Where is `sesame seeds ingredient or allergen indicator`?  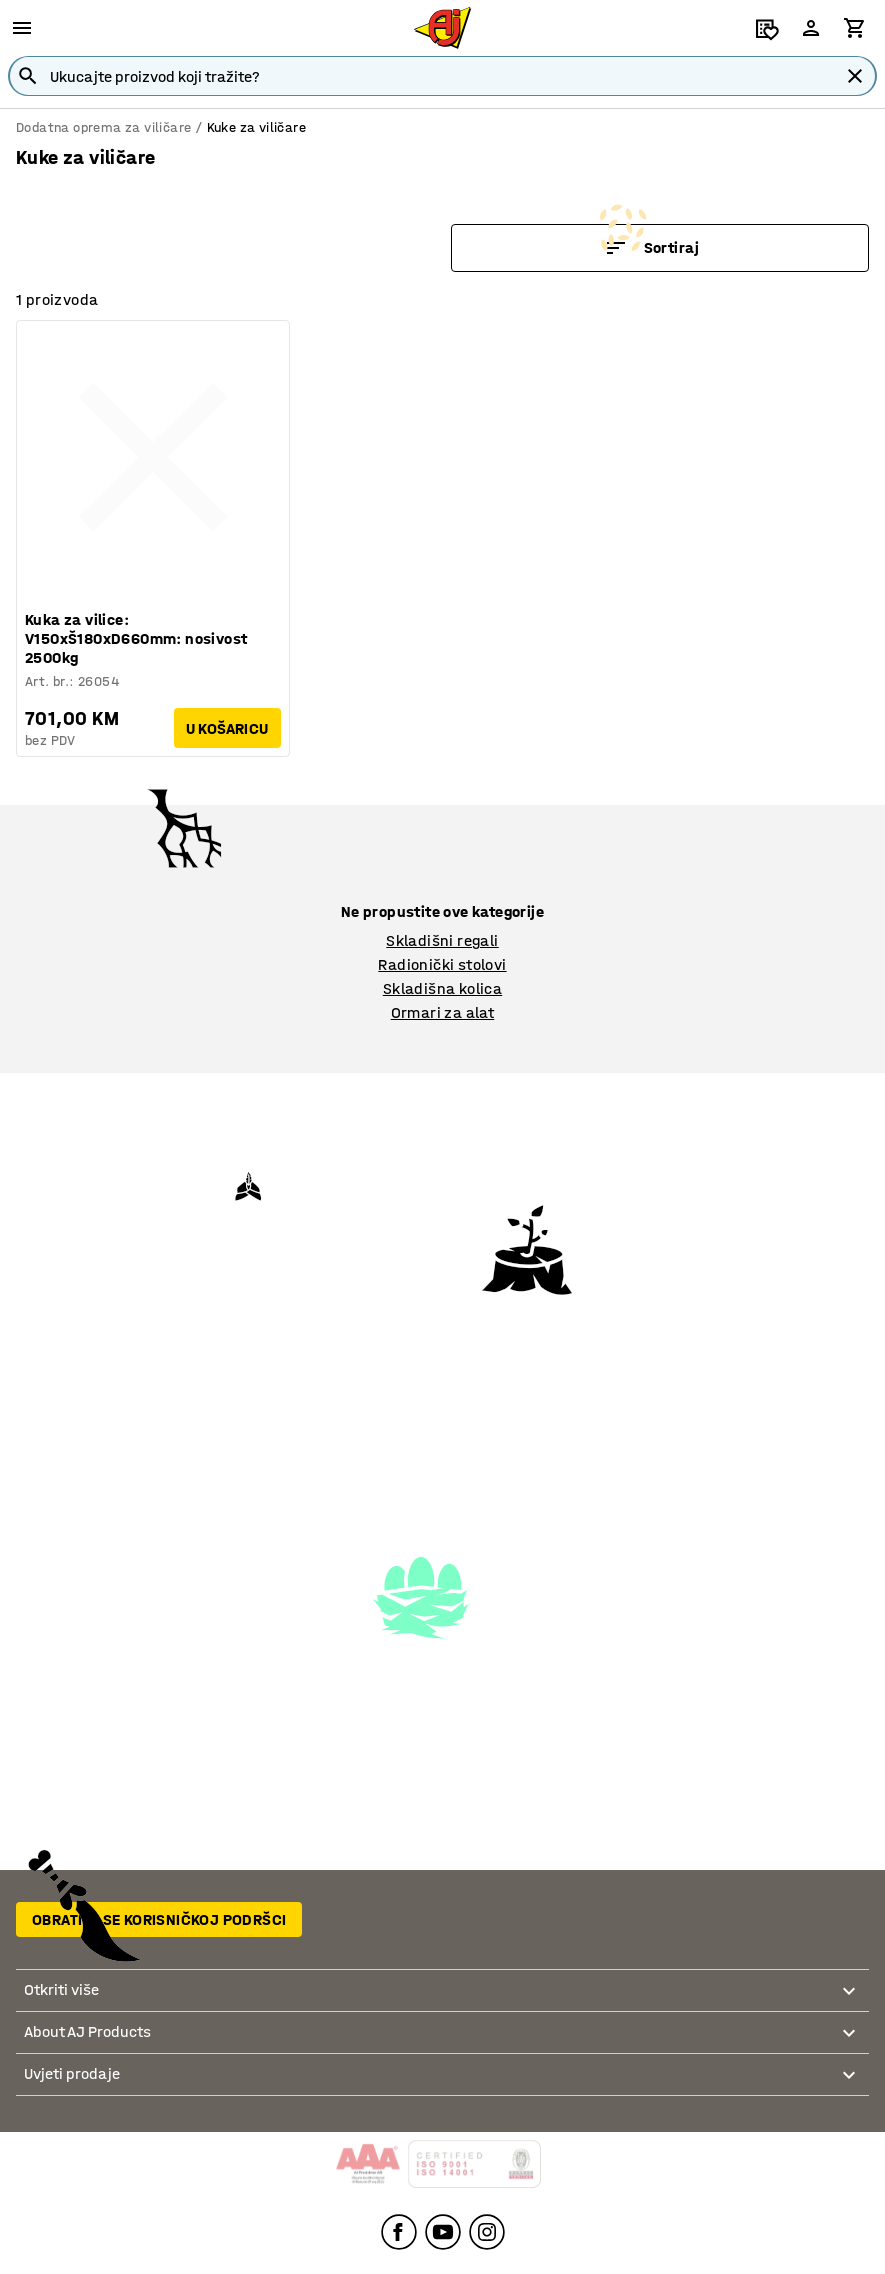 sesame seeds ingredient or allergen indicator is located at coordinates (623, 228).